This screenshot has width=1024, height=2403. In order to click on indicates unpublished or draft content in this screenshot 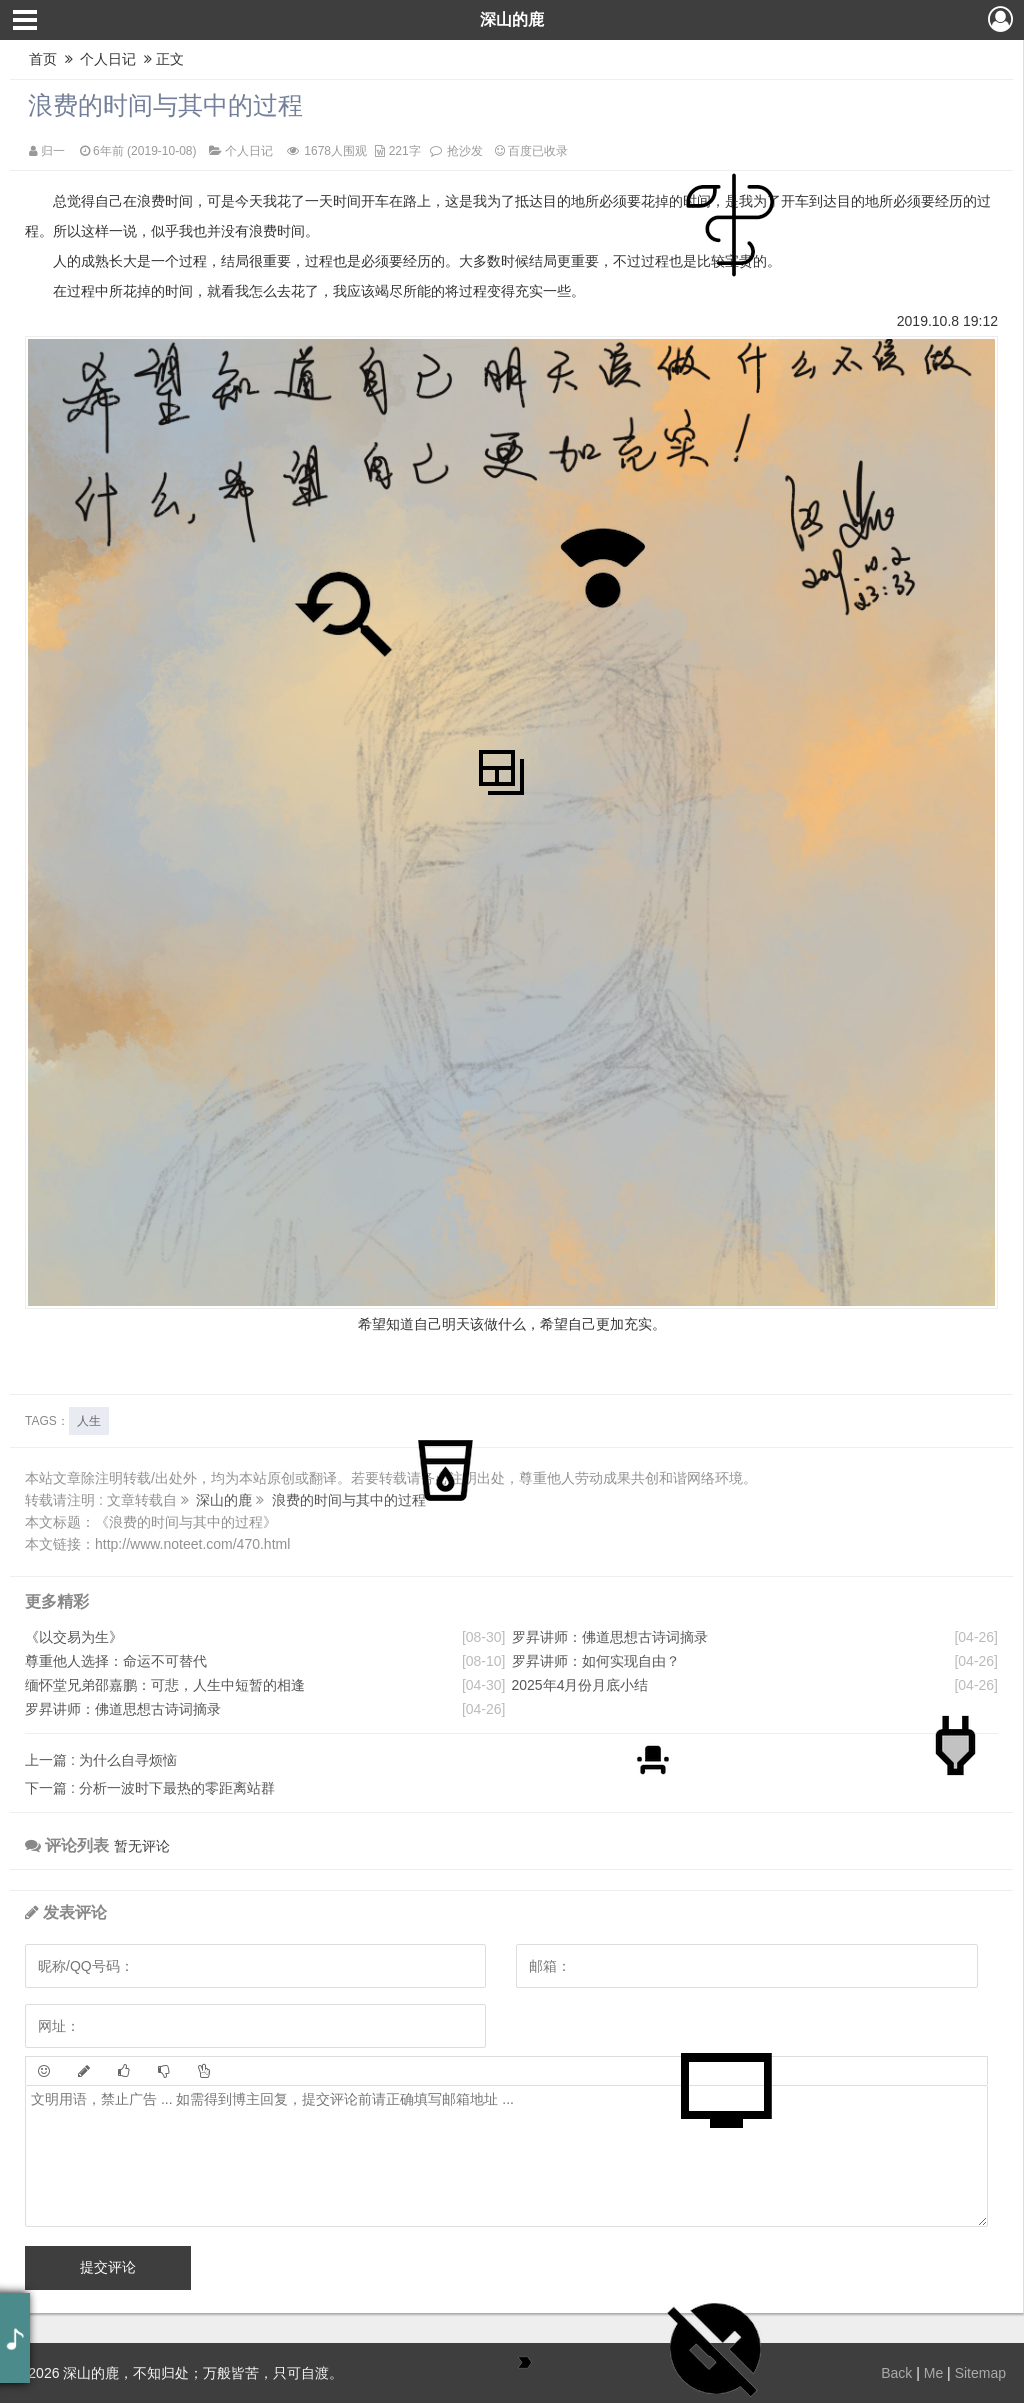, I will do `click(715, 2348)`.